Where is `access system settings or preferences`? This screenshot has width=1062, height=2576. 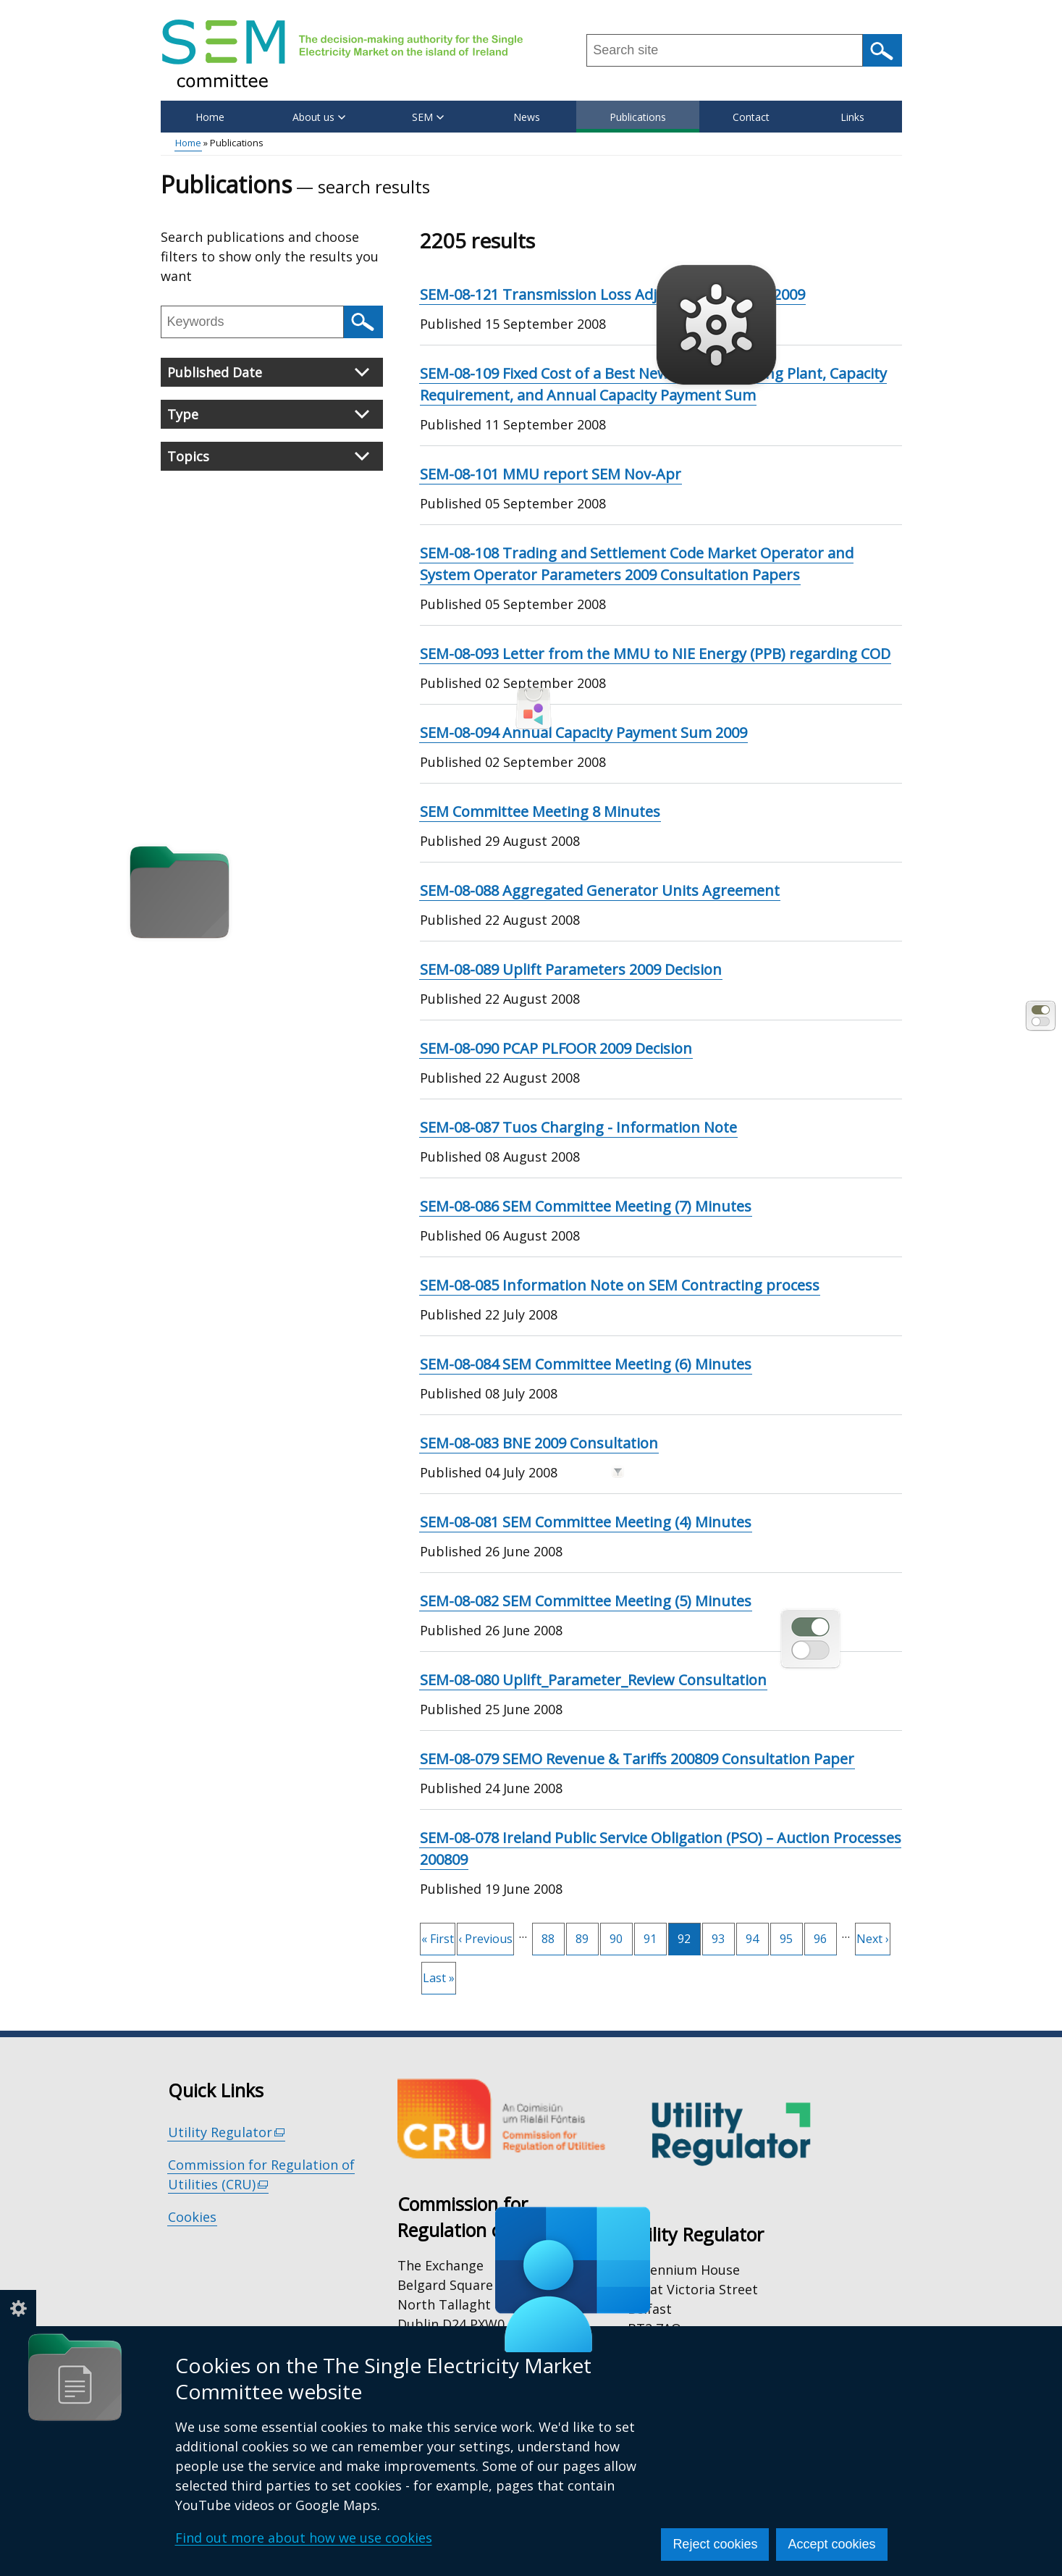 access system settings or preferences is located at coordinates (1040, 1015).